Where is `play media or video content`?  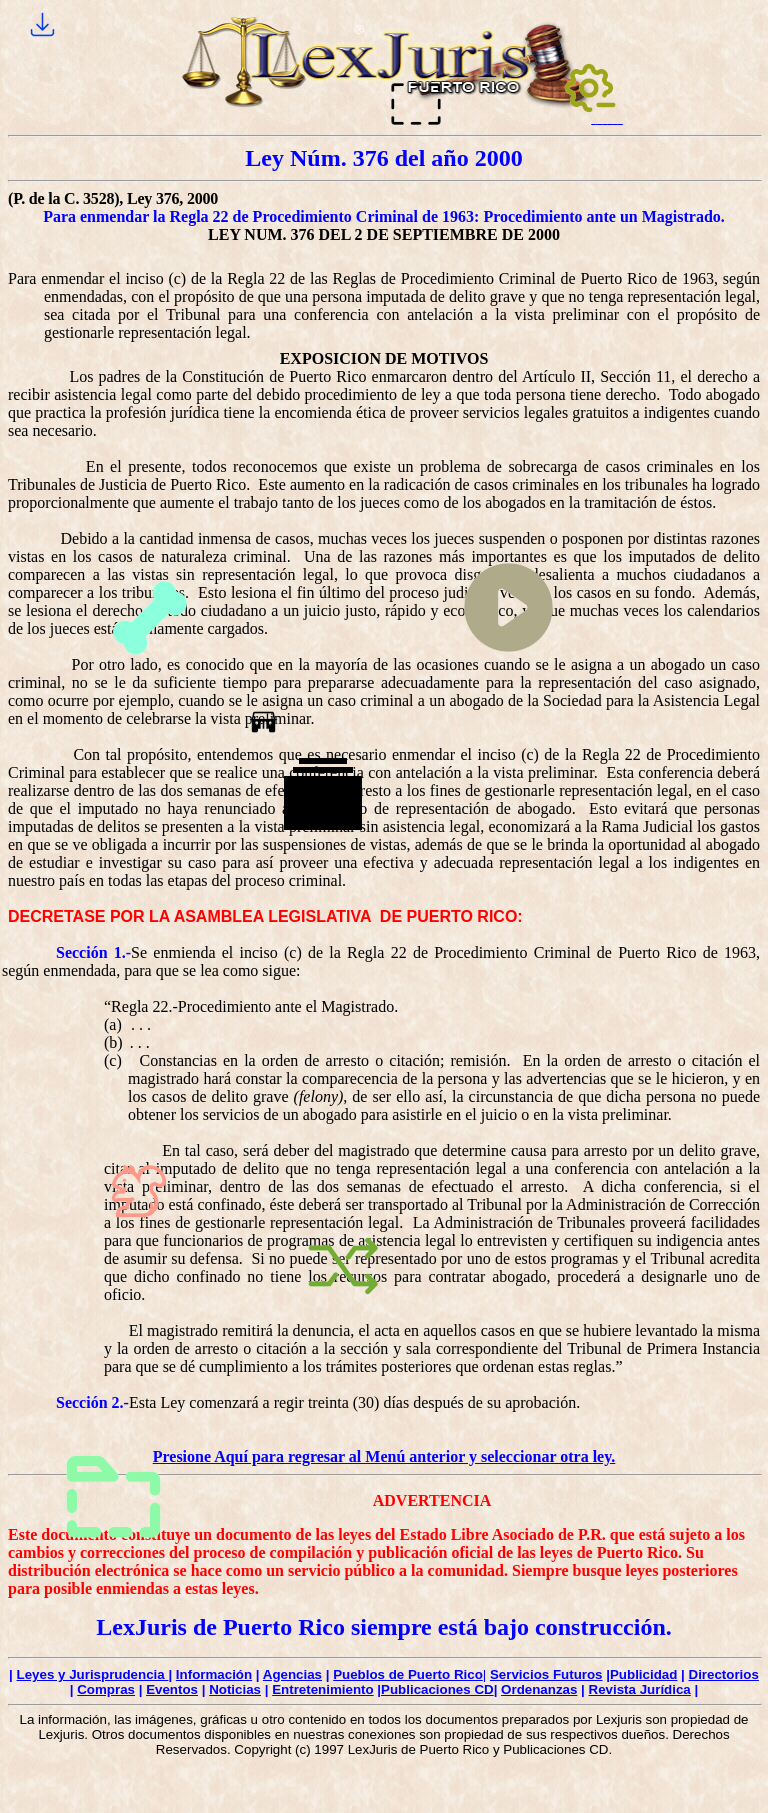 play media or video content is located at coordinates (508, 607).